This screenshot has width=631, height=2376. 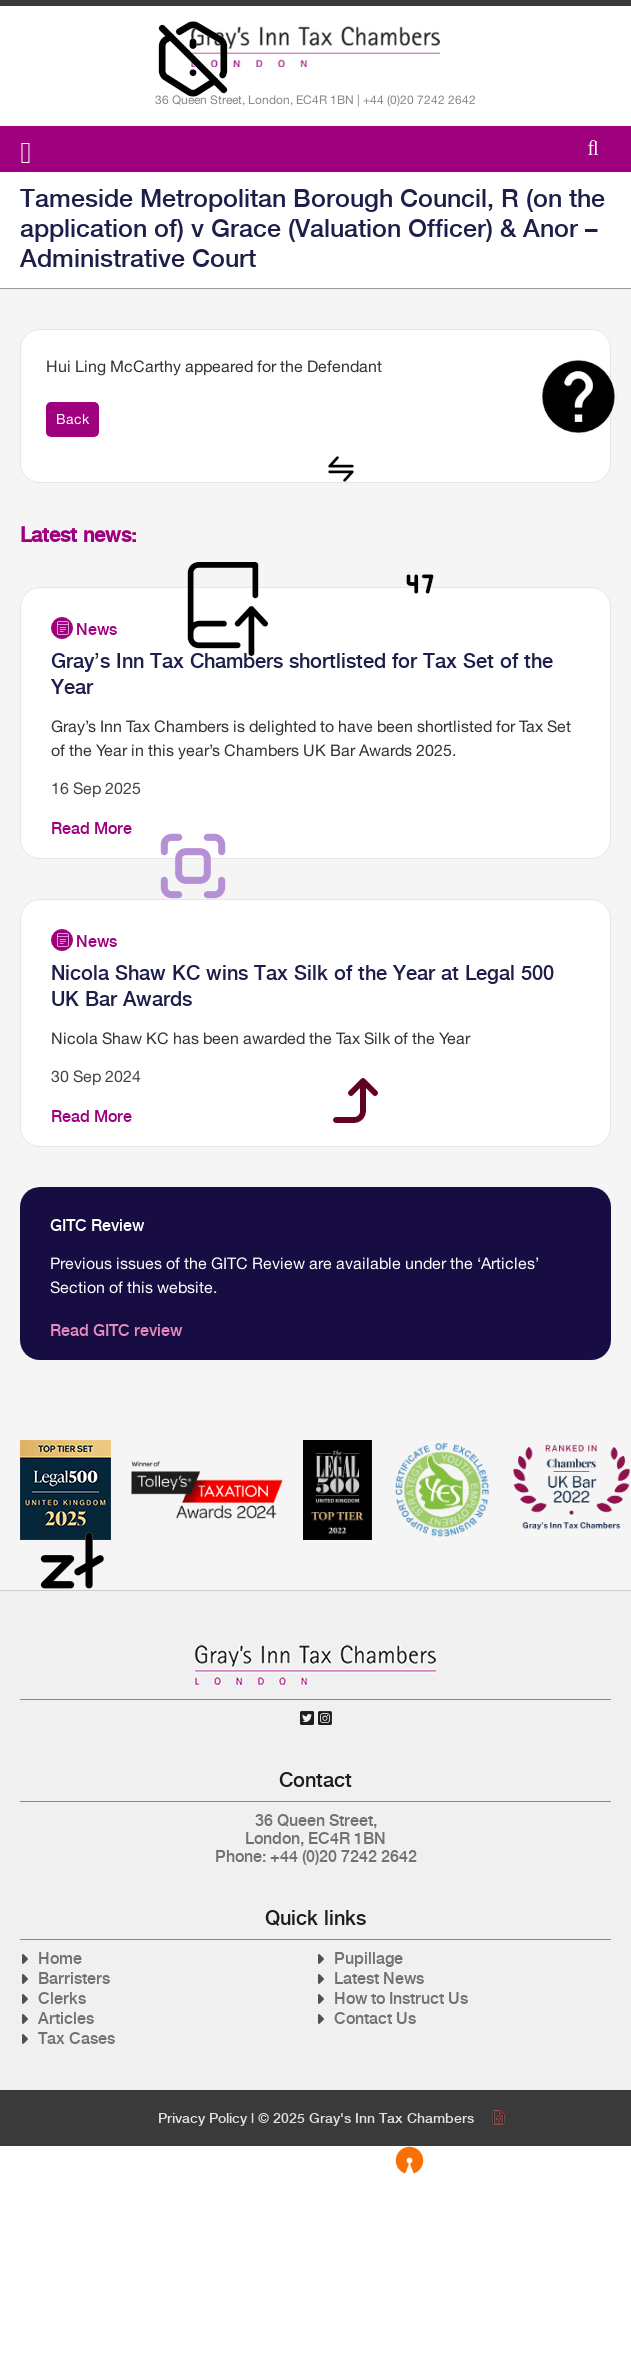 What do you see at coordinates (341, 469) in the screenshot?
I see `transfer data between devices or accounts` at bounding box center [341, 469].